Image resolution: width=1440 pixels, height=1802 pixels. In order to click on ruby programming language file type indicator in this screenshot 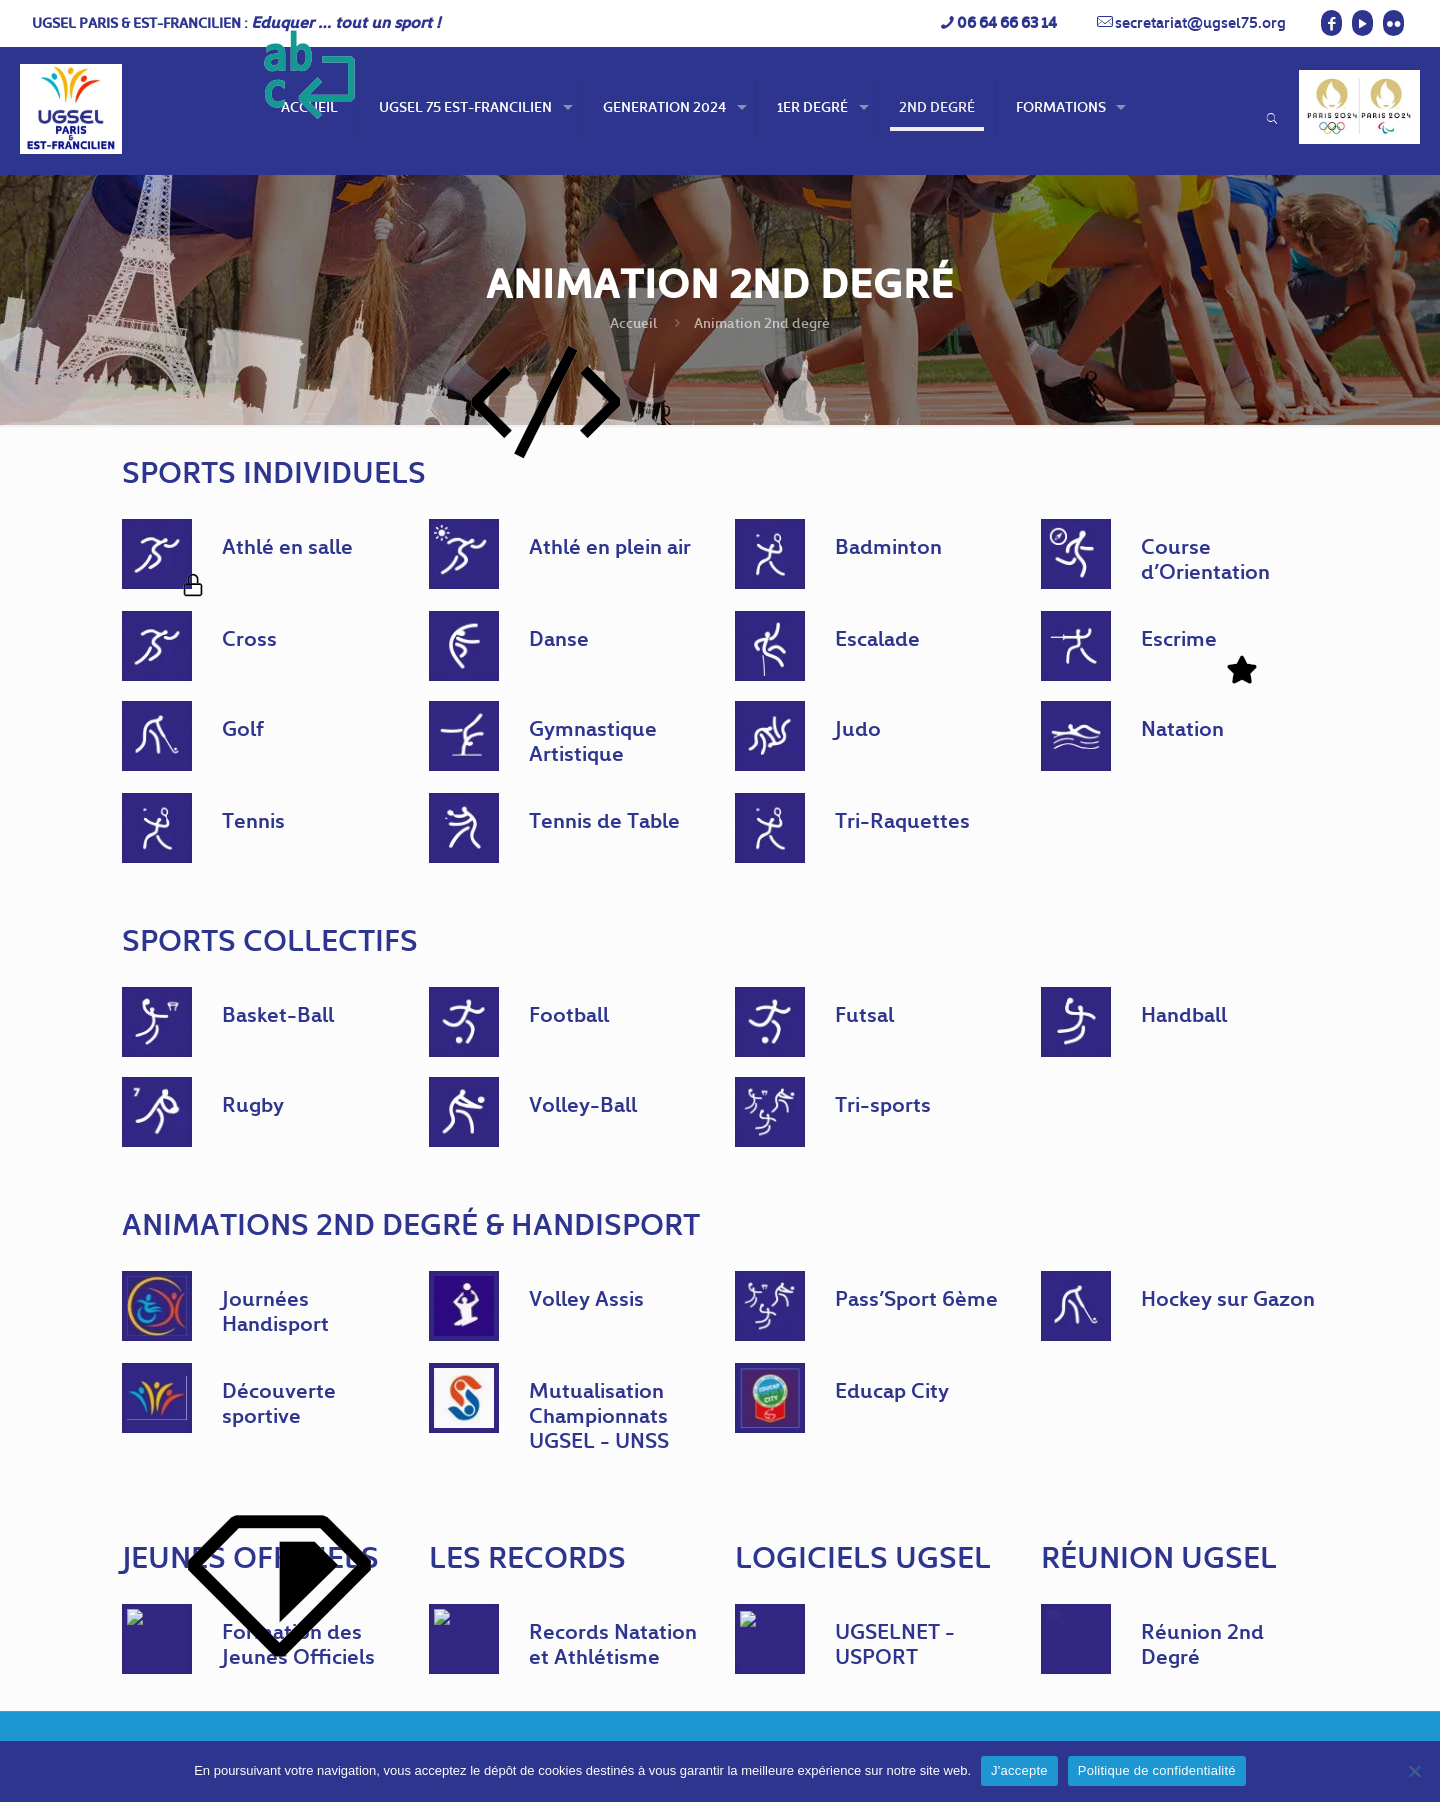, I will do `click(279, 1580)`.